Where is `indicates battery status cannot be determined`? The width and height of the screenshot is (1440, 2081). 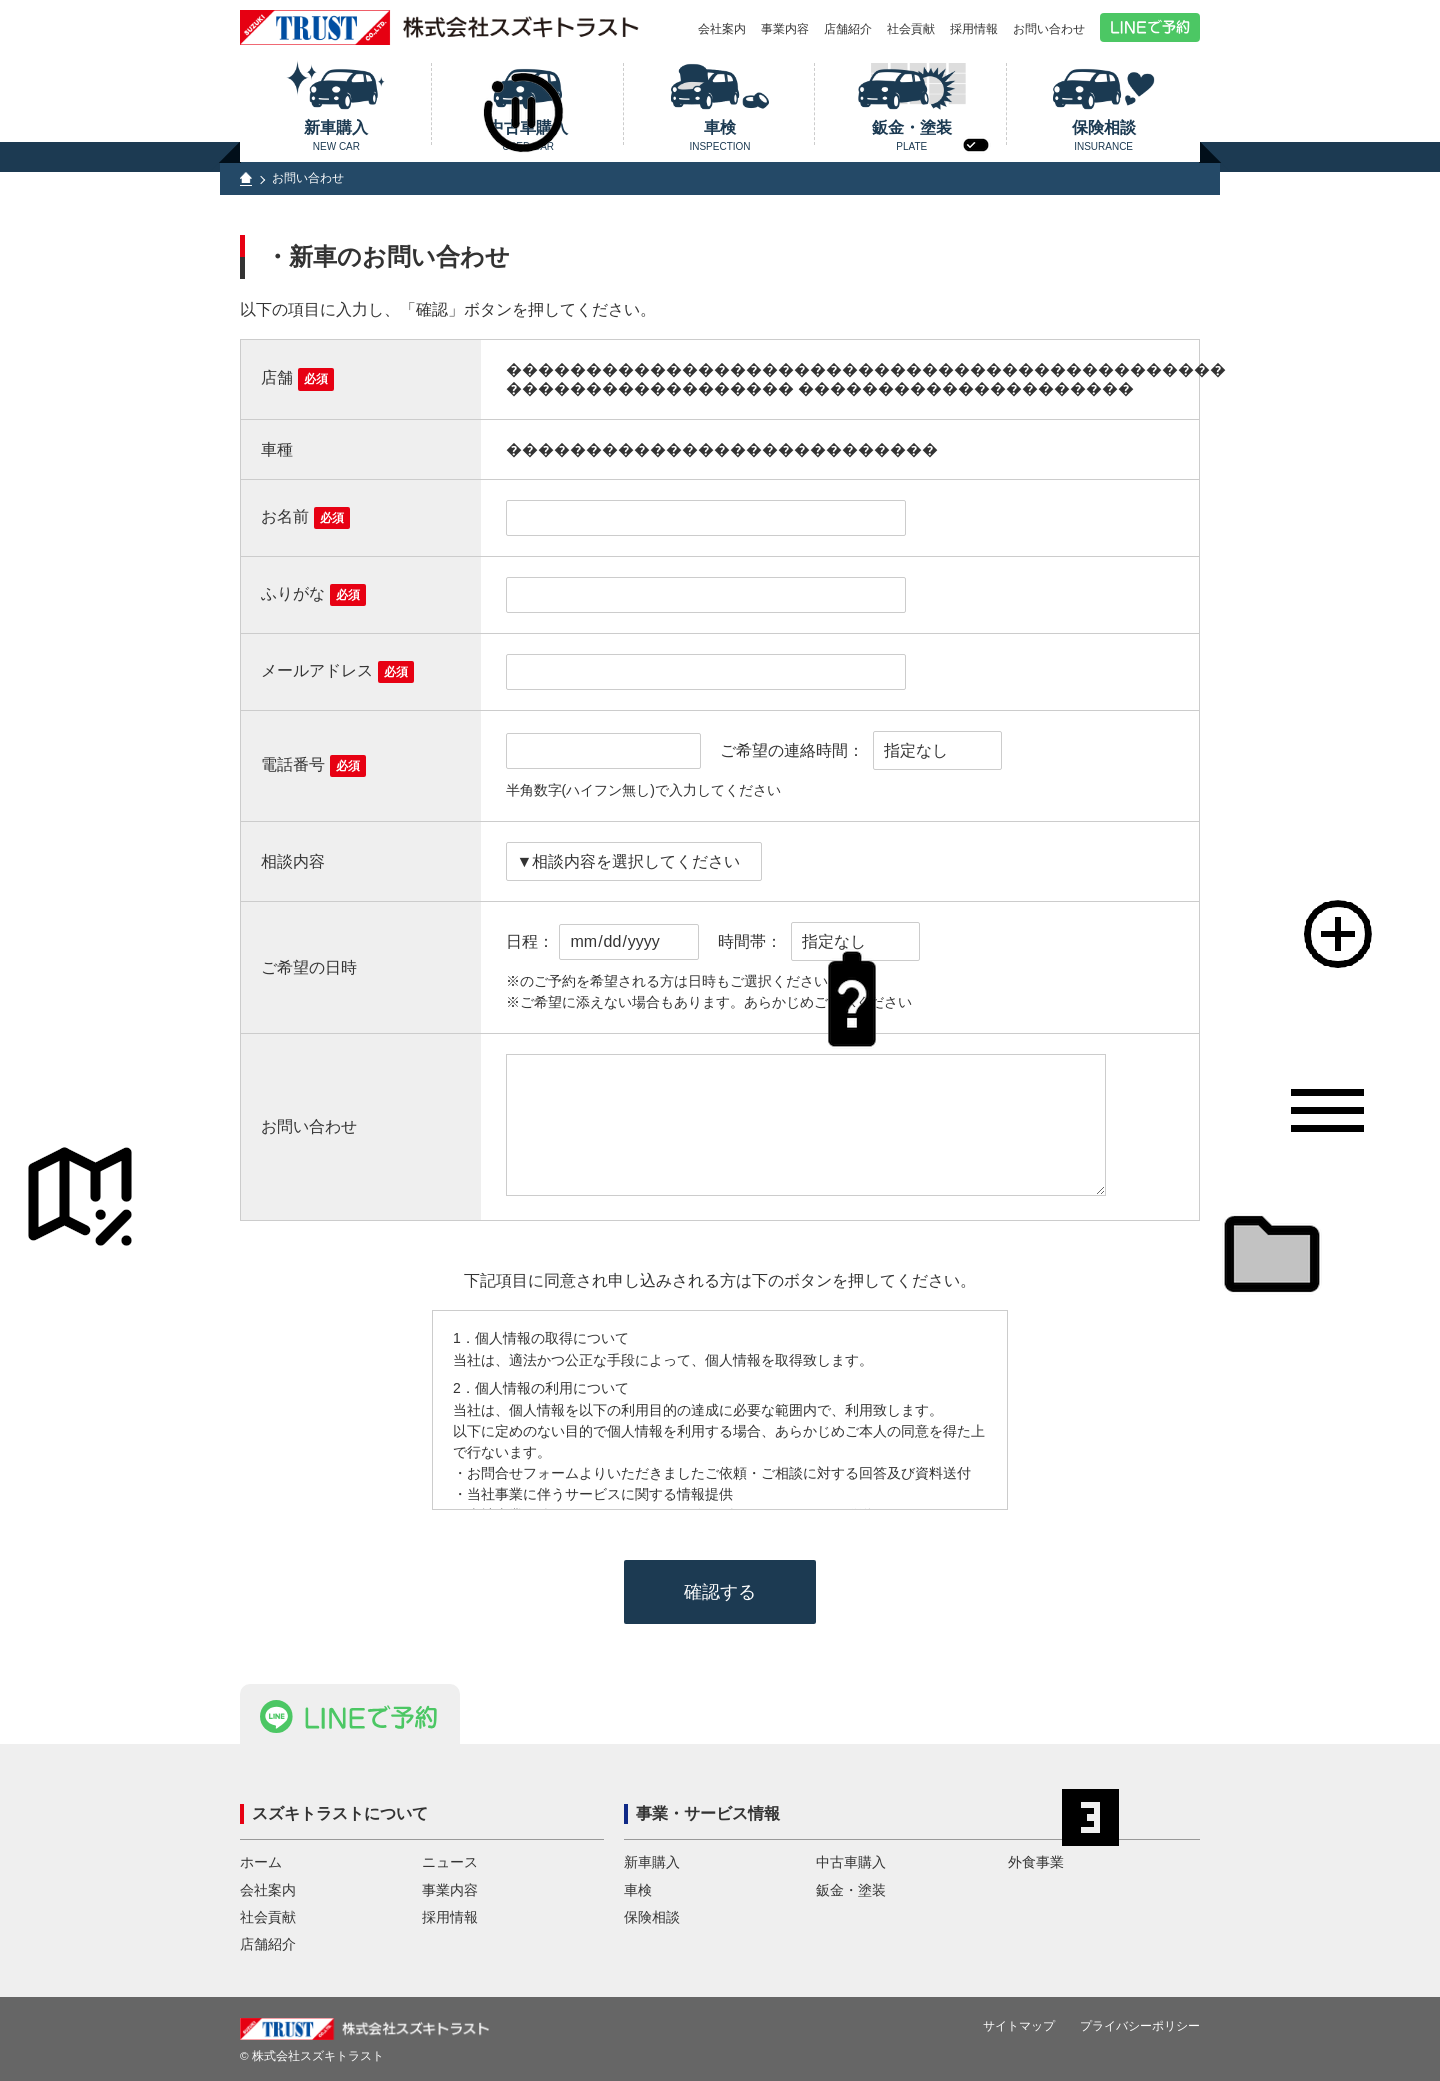 indicates battery status cannot be determined is located at coordinates (852, 999).